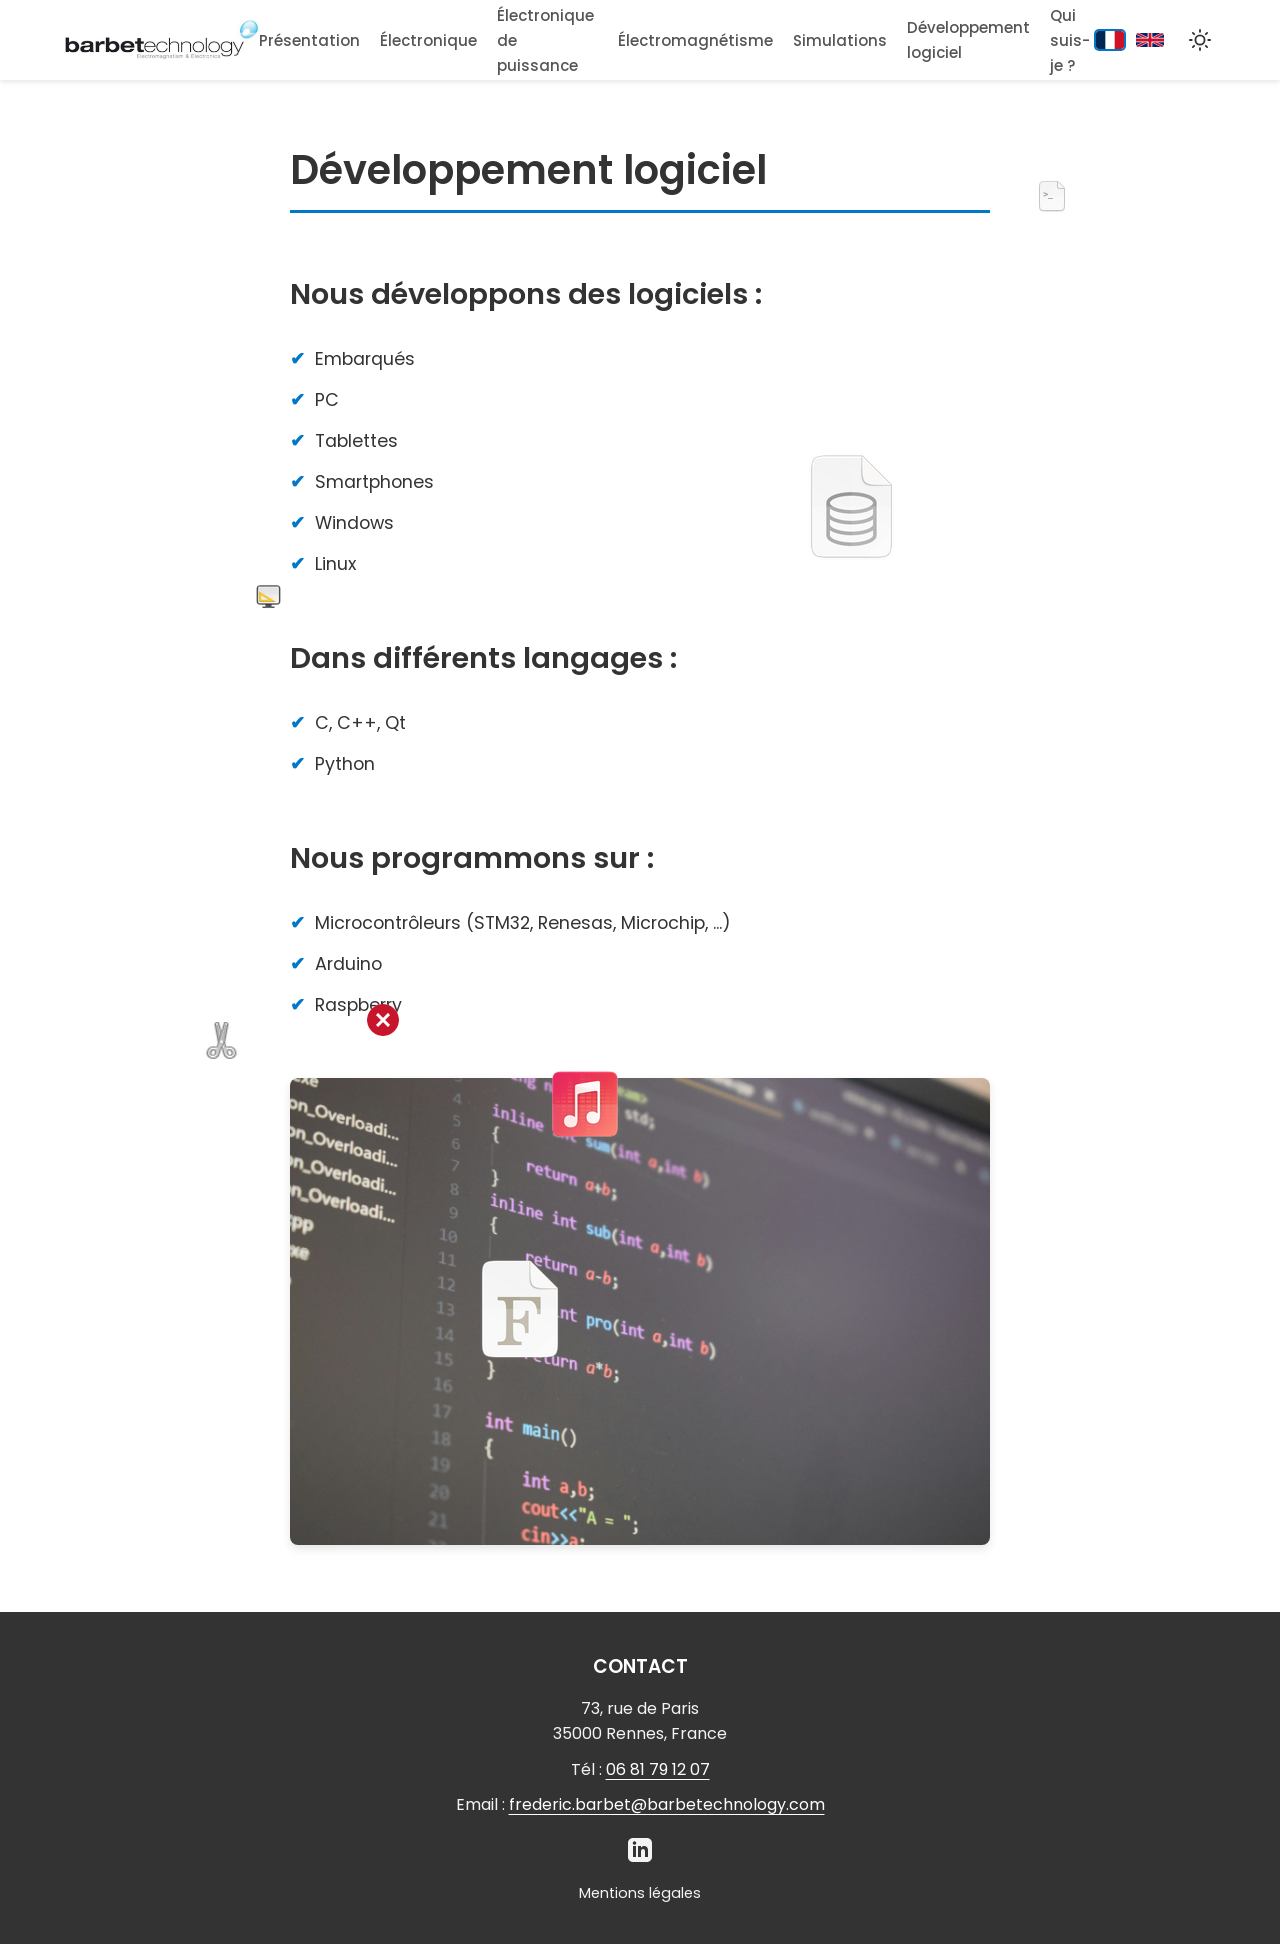  What do you see at coordinates (383, 1020) in the screenshot?
I see `cancel or close the current action` at bounding box center [383, 1020].